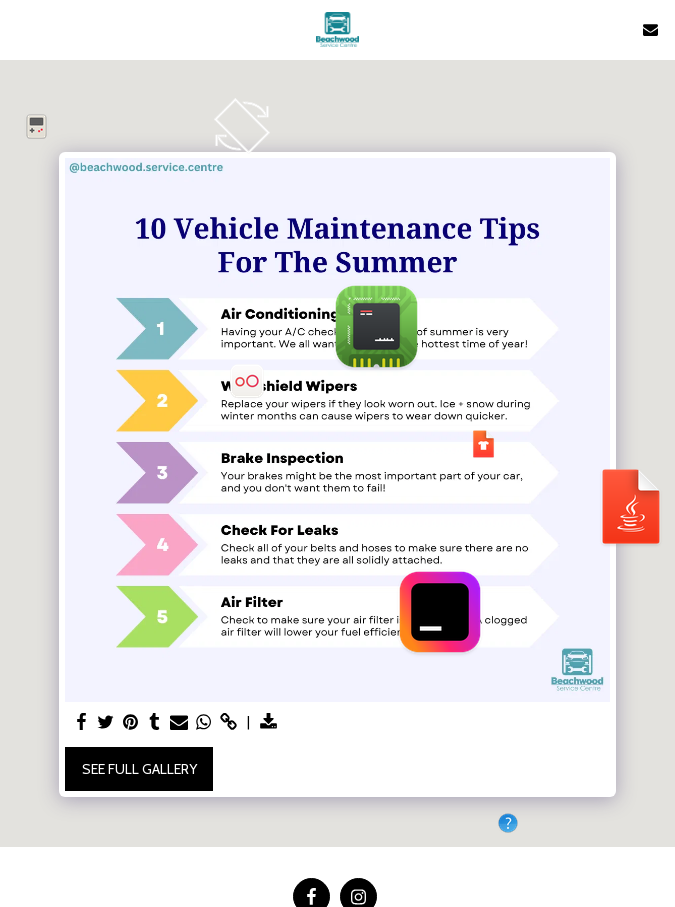  What do you see at coordinates (376, 326) in the screenshot?
I see `view system memory usage` at bounding box center [376, 326].